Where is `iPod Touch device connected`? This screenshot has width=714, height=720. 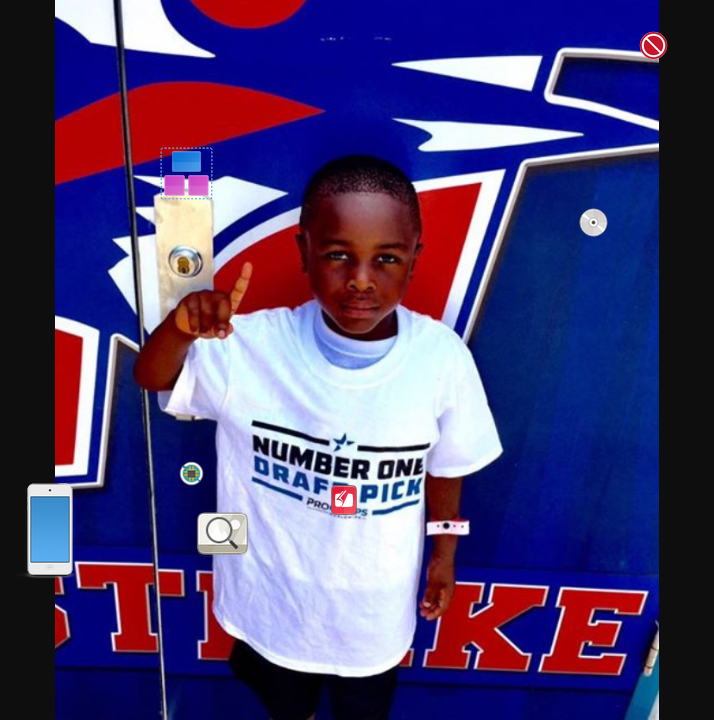 iPod Touch device connected is located at coordinates (50, 531).